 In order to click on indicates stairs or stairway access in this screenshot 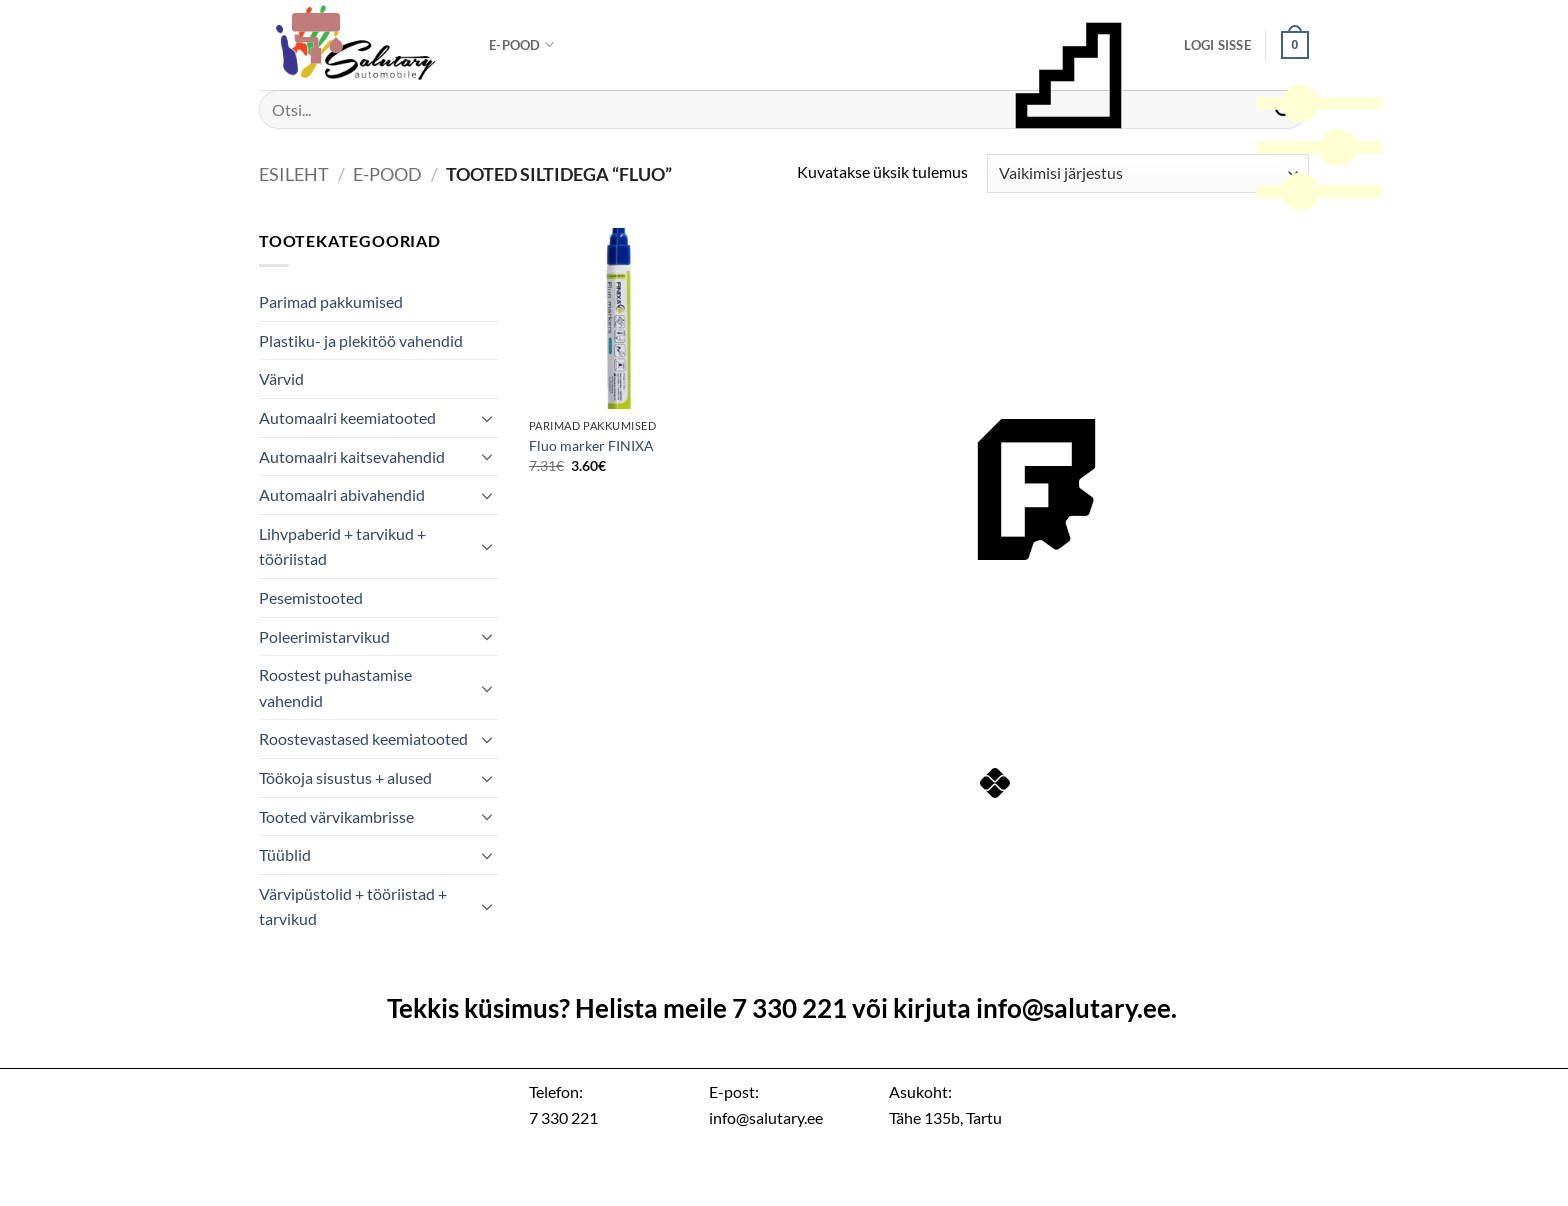, I will do `click(1068, 75)`.